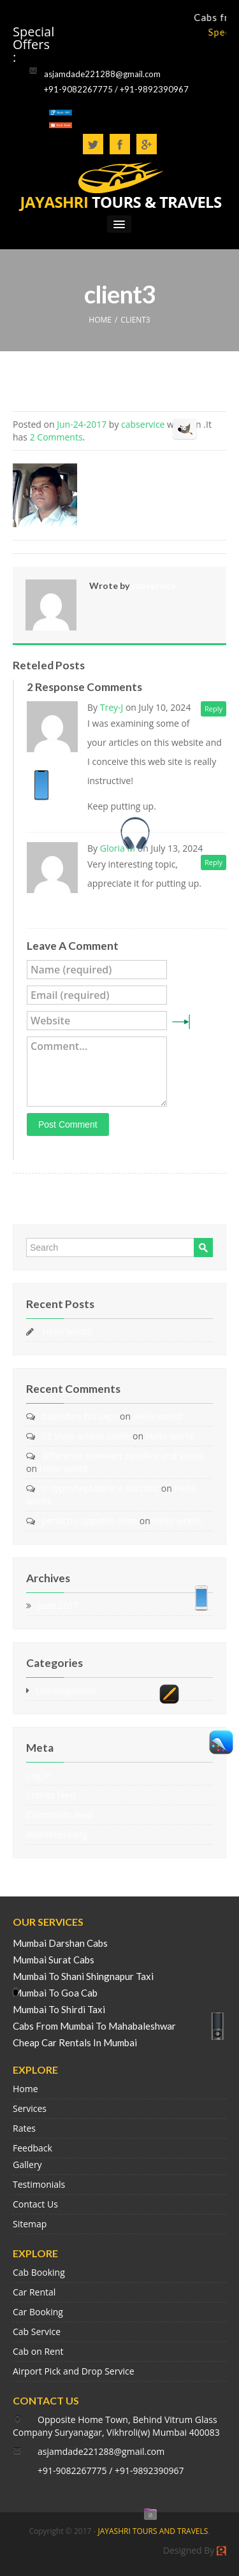 The width and height of the screenshot is (239, 2576). I want to click on a compressed GIMP image file (.xcf.gz or .xcf.bz2), so click(185, 428).